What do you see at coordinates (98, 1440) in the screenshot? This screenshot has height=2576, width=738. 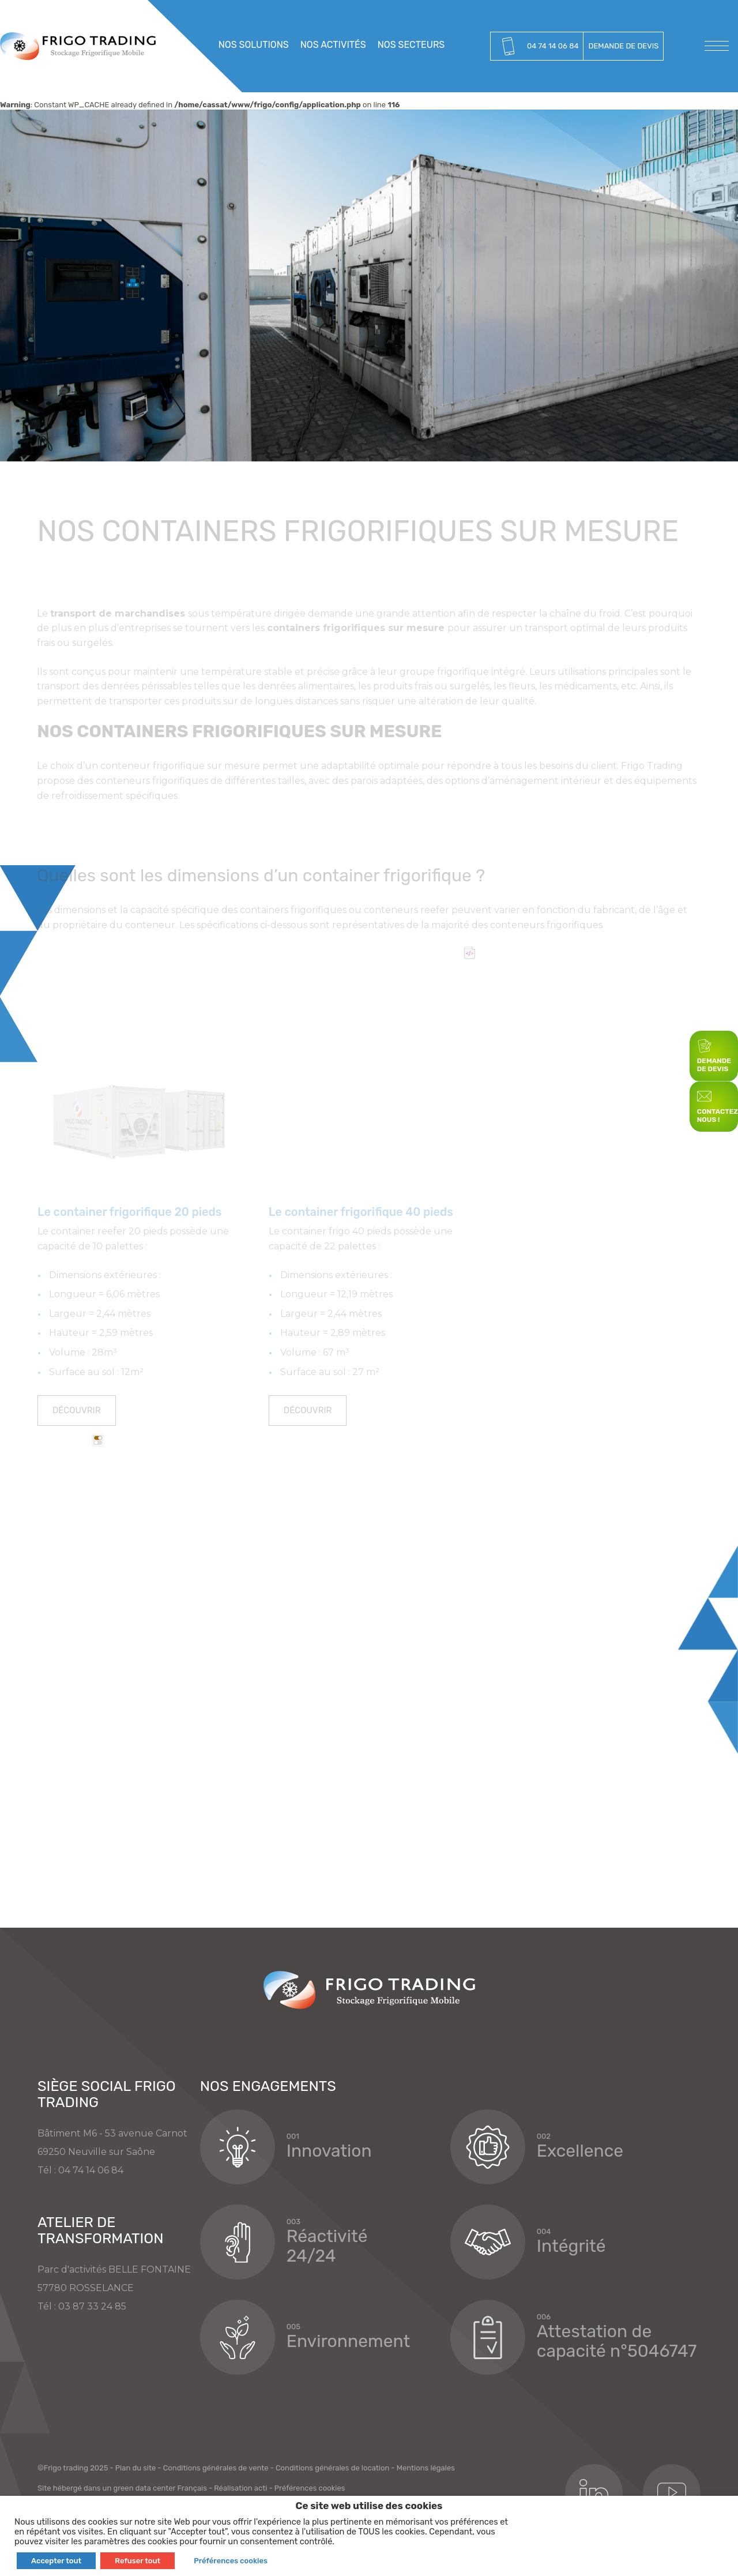 I see `open system tweaks or settings customization` at bounding box center [98, 1440].